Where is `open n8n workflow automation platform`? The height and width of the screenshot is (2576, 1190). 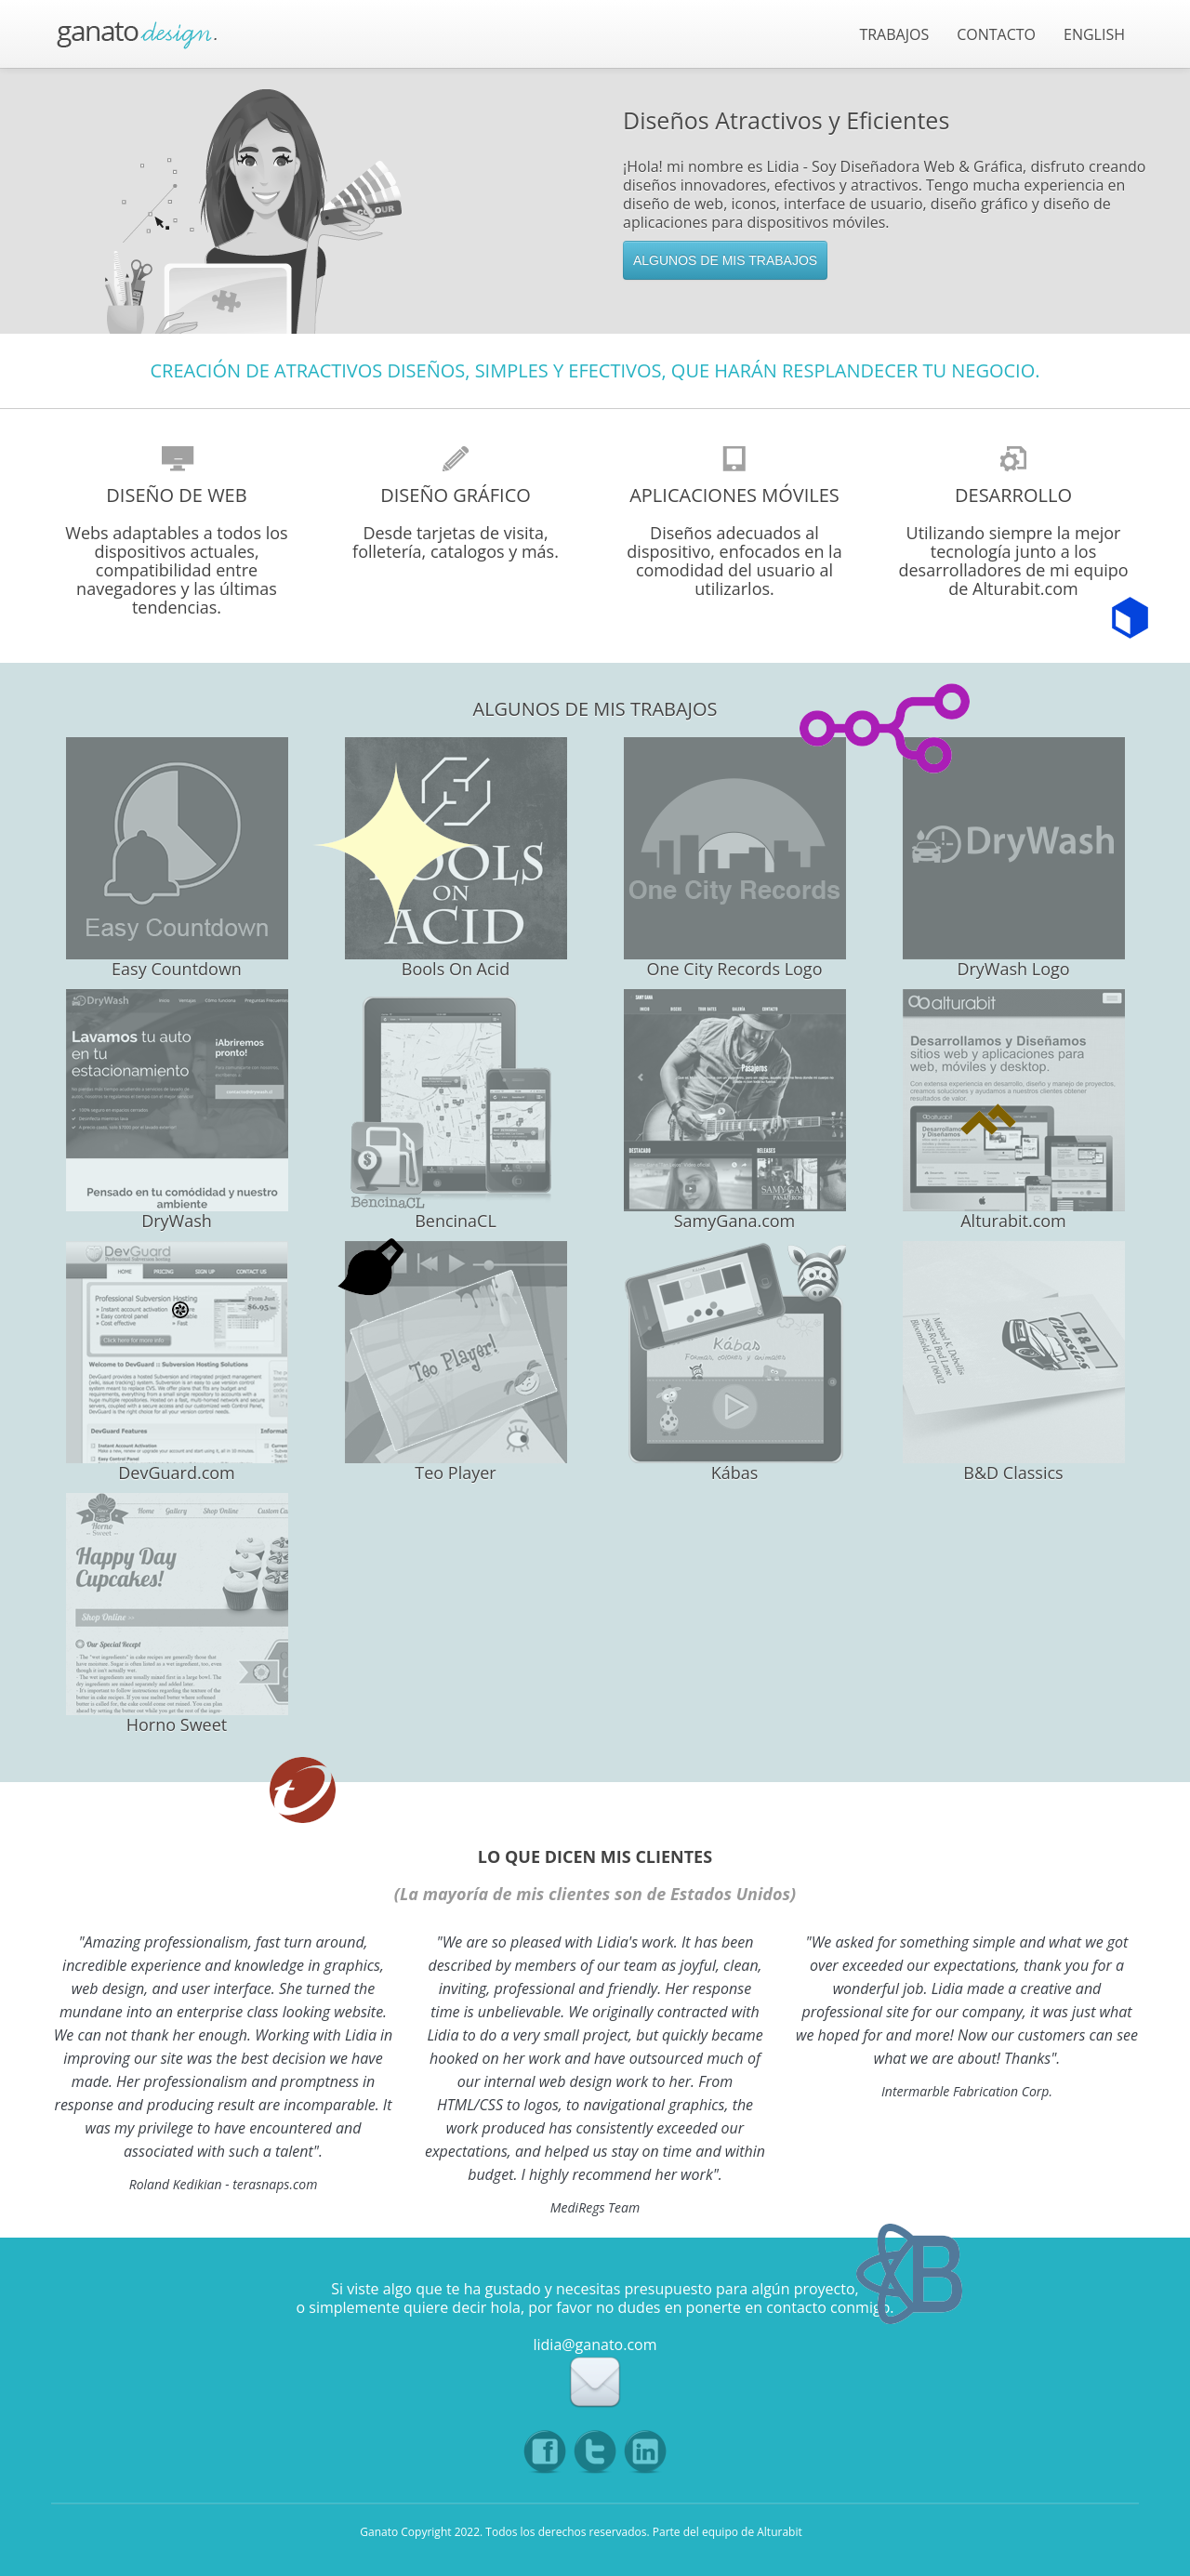 open n8n workflow automation platform is located at coordinates (884, 728).